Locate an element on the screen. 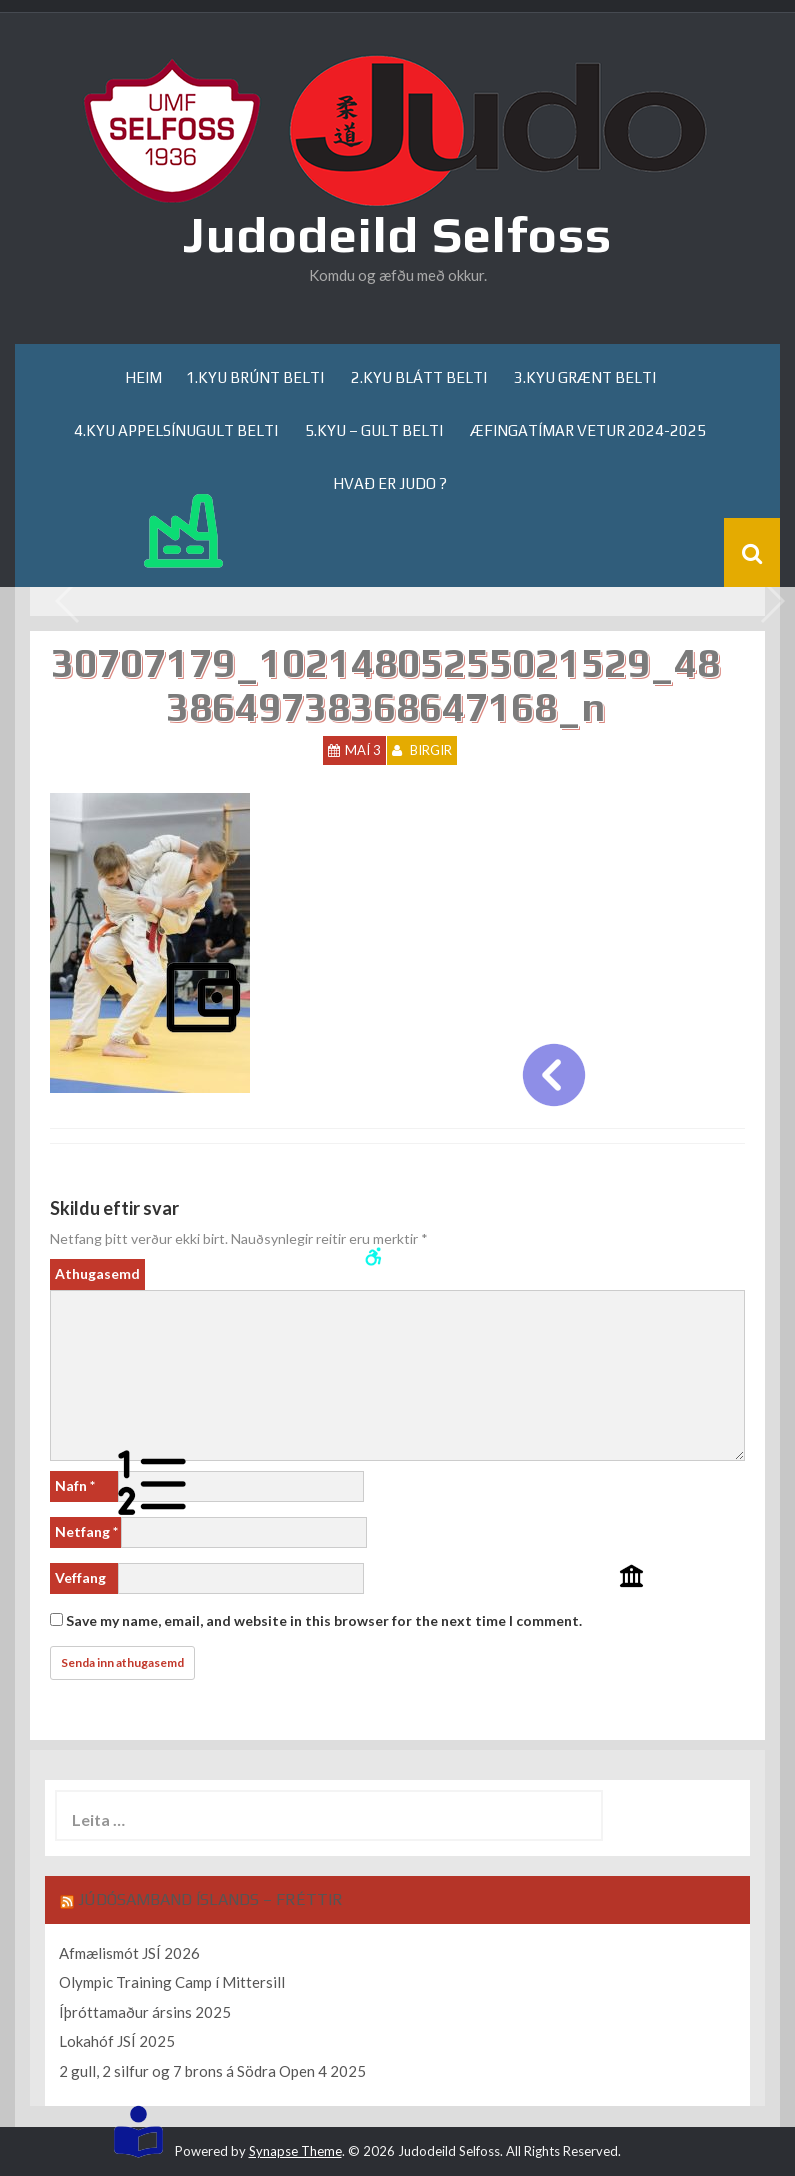 The width and height of the screenshot is (795, 2176). view nearby museums or cultural attractions is located at coordinates (631, 1575).